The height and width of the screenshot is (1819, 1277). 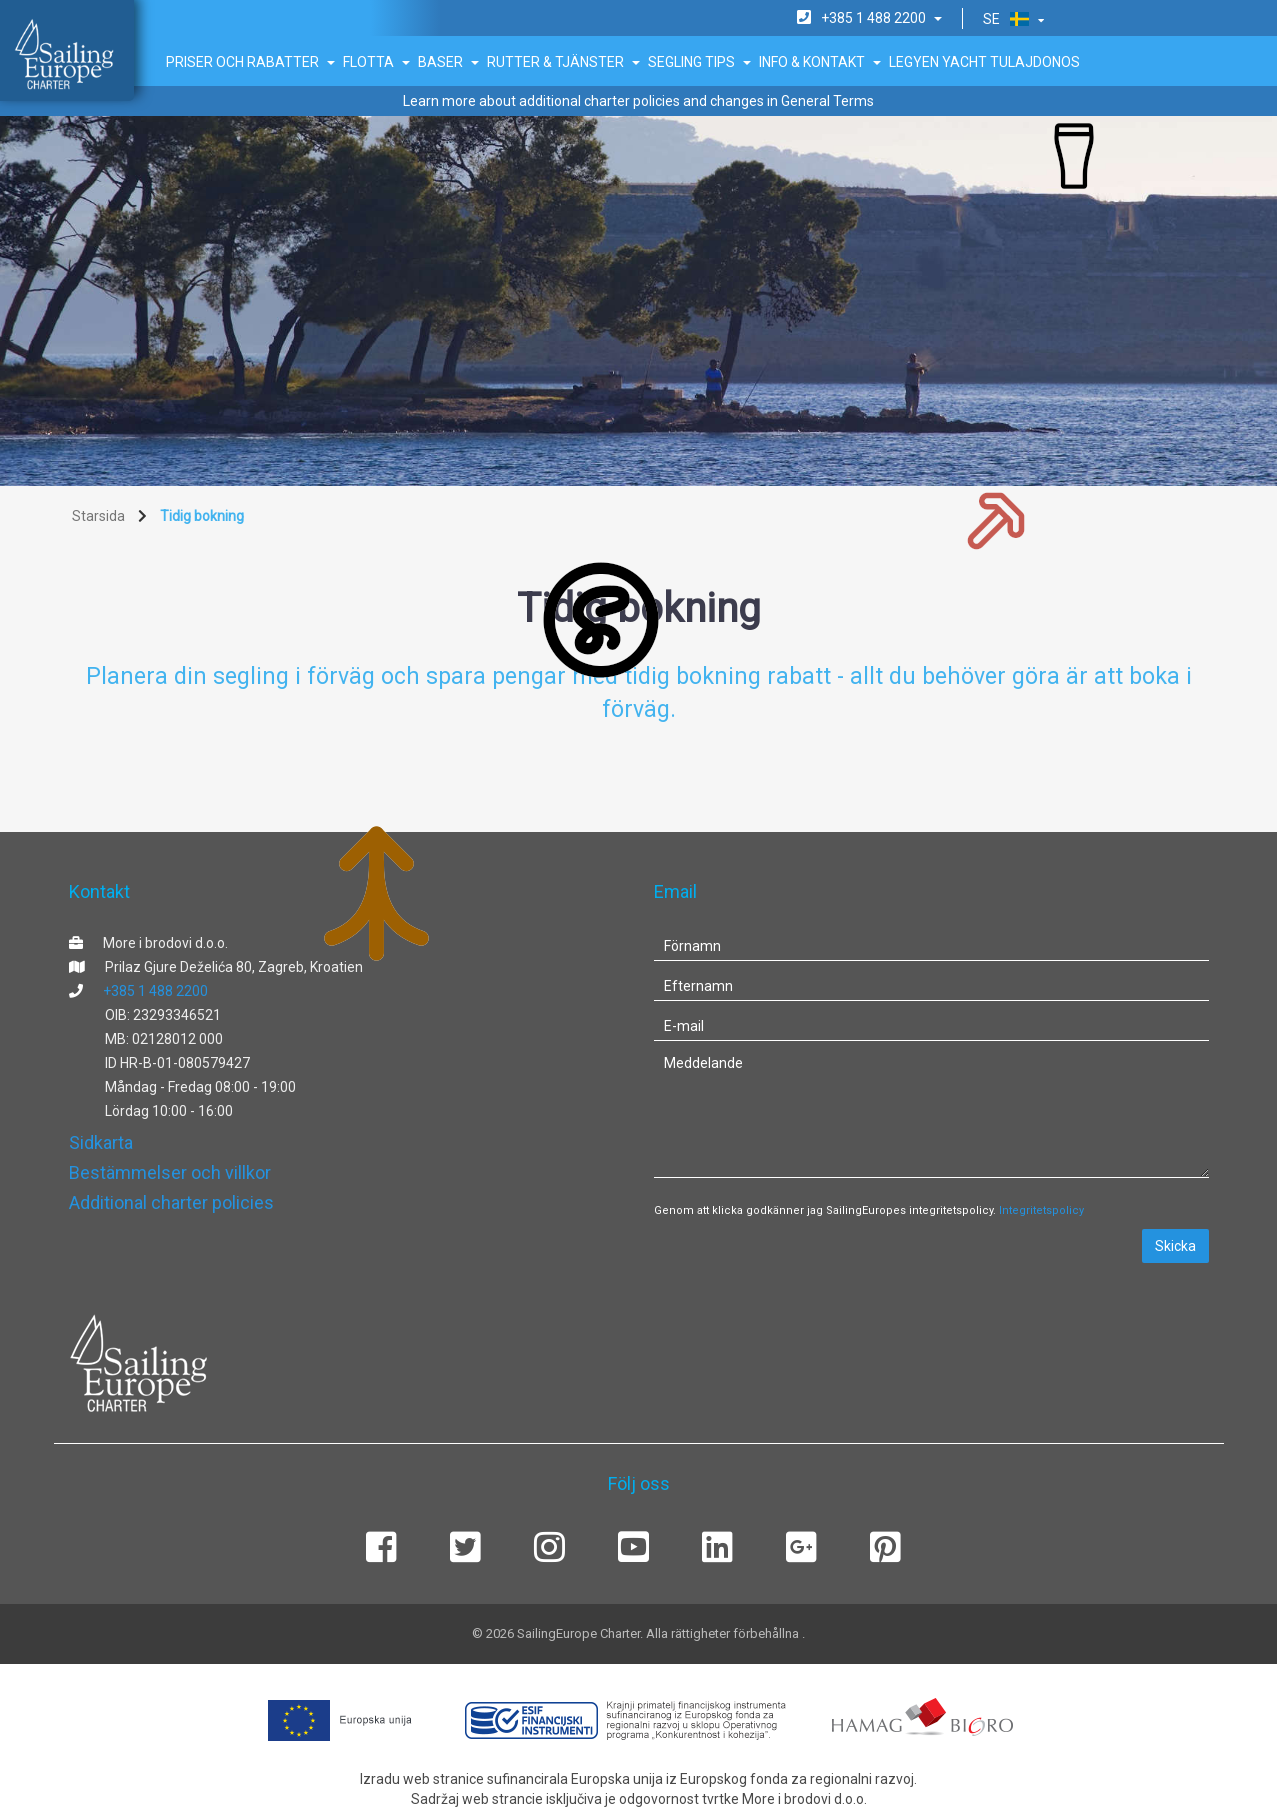 I want to click on indicates sass stylesheet technology, so click(x=601, y=620).